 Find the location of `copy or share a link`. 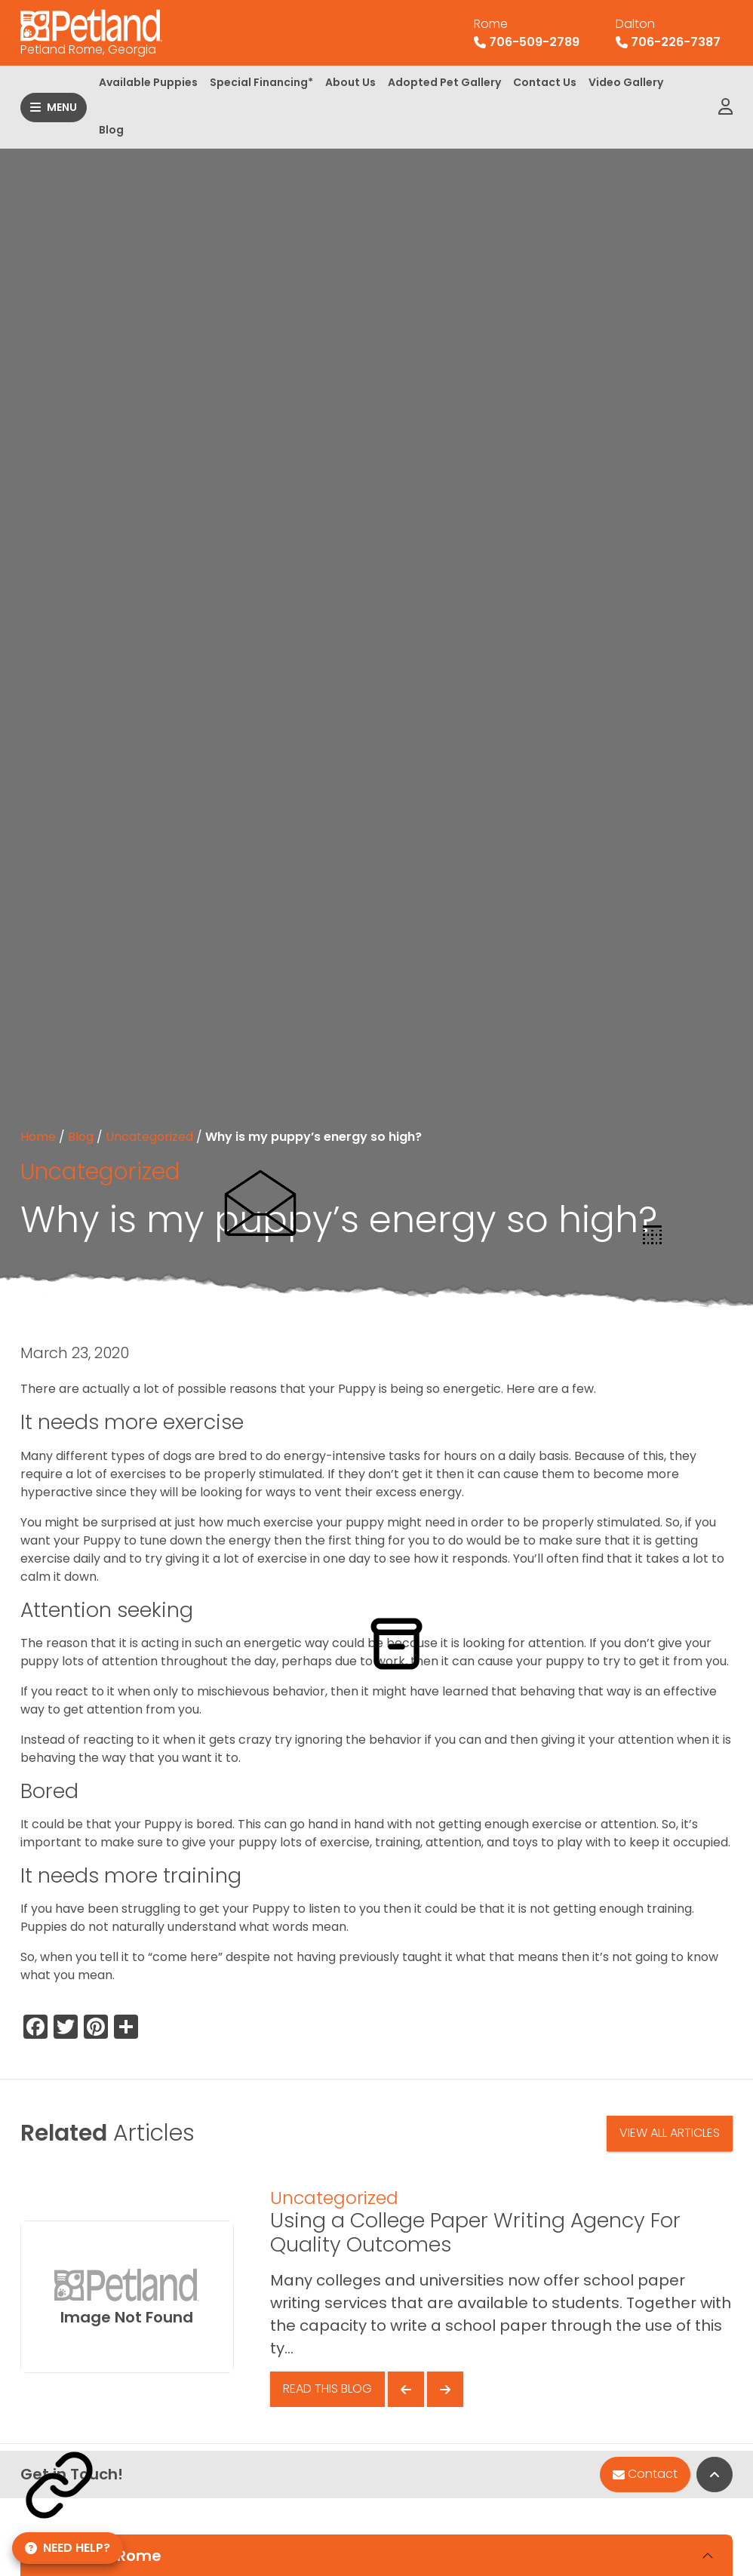

copy or share a link is located at coordinates (59, 2485).